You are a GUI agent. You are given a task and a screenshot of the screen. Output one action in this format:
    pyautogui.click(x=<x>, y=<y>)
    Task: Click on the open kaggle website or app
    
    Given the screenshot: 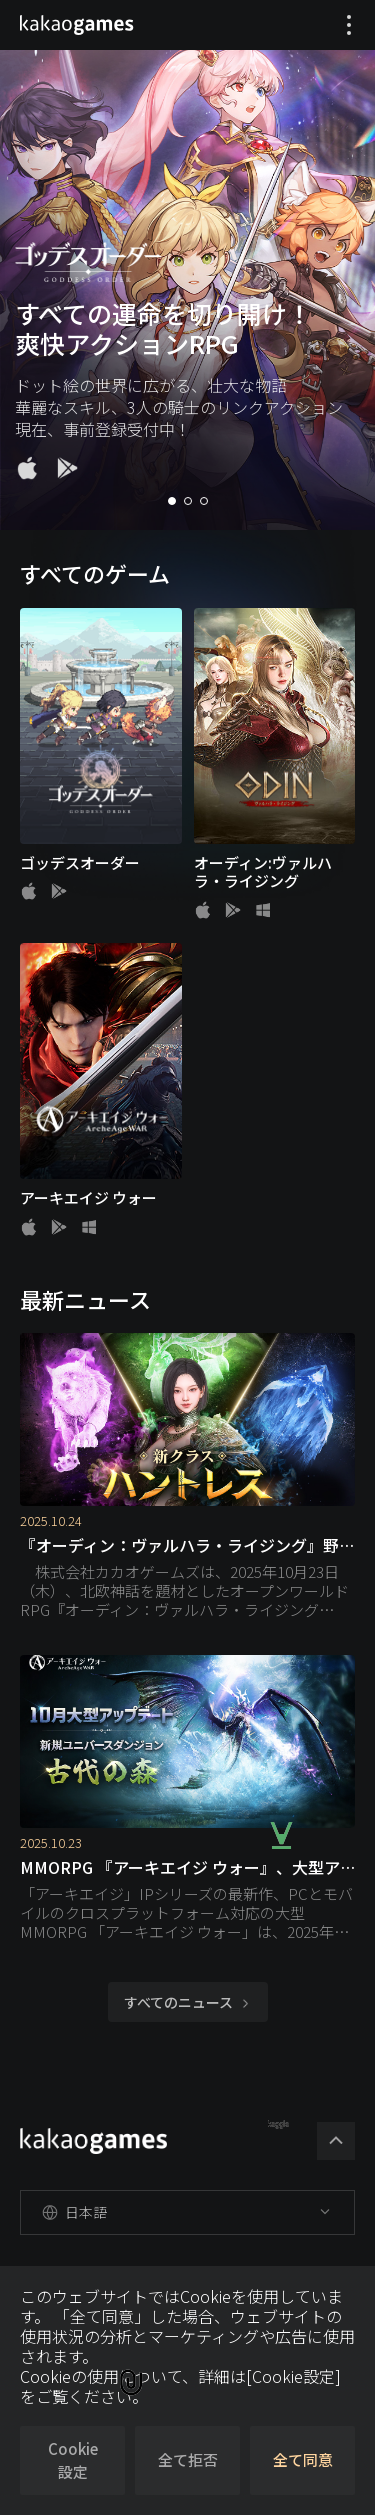 What is the action you would take?
    pyautogui.click(x=278, y=2124)
    